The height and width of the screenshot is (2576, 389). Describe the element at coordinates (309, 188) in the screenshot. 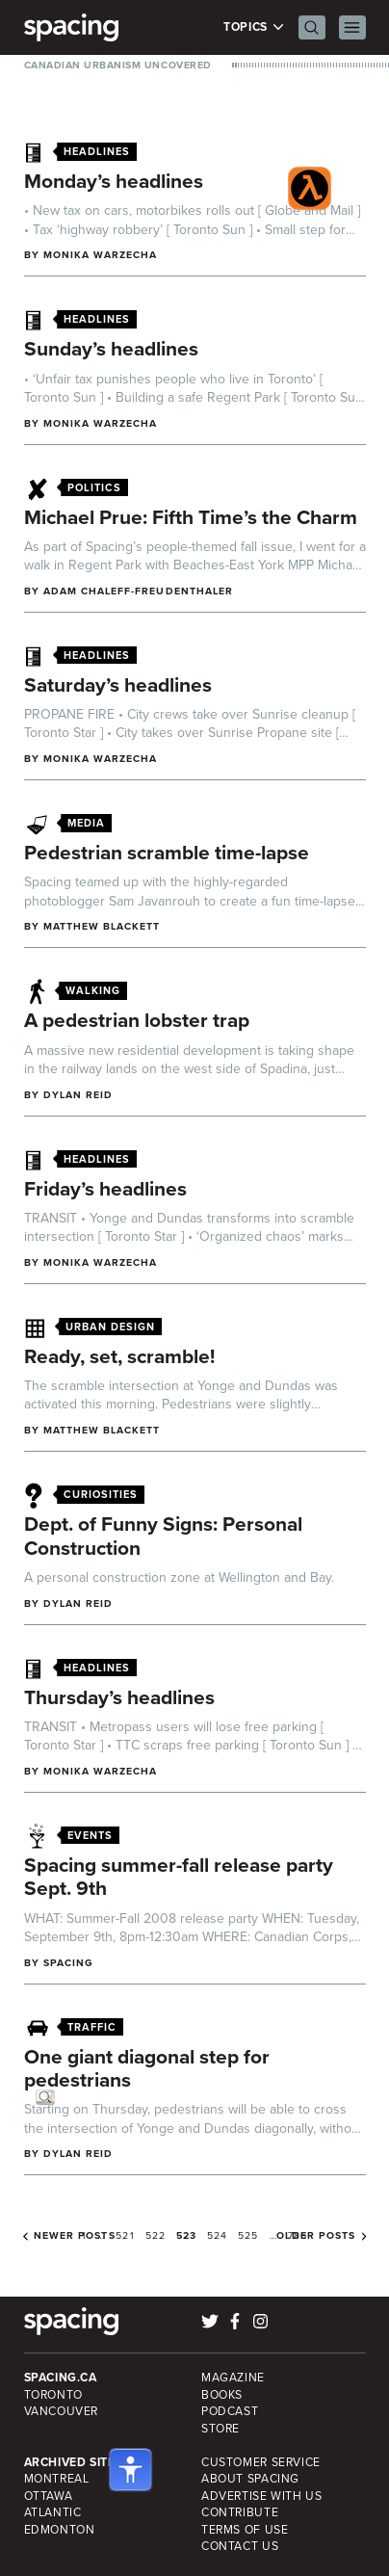

I see `launch half-life game` at that location.